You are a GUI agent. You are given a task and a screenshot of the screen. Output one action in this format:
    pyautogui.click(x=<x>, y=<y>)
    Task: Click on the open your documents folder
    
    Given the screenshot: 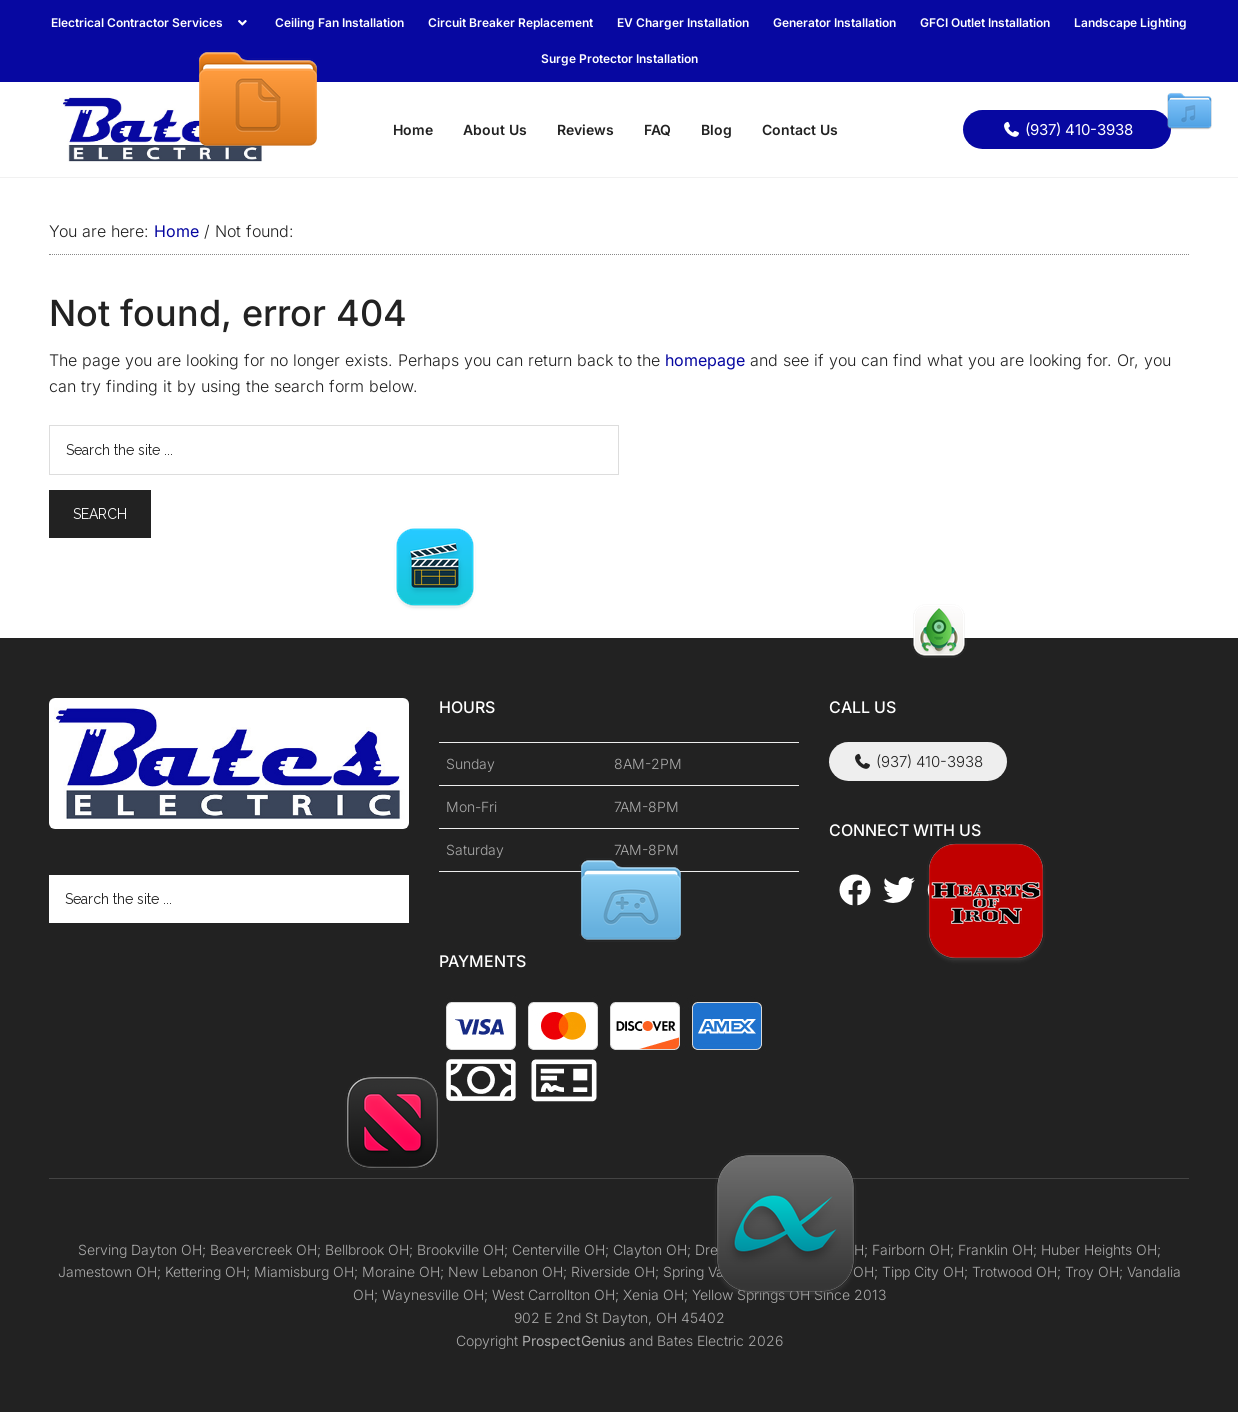 What is the action you would take?
    pyautogui.click(x=258, y=99)
    